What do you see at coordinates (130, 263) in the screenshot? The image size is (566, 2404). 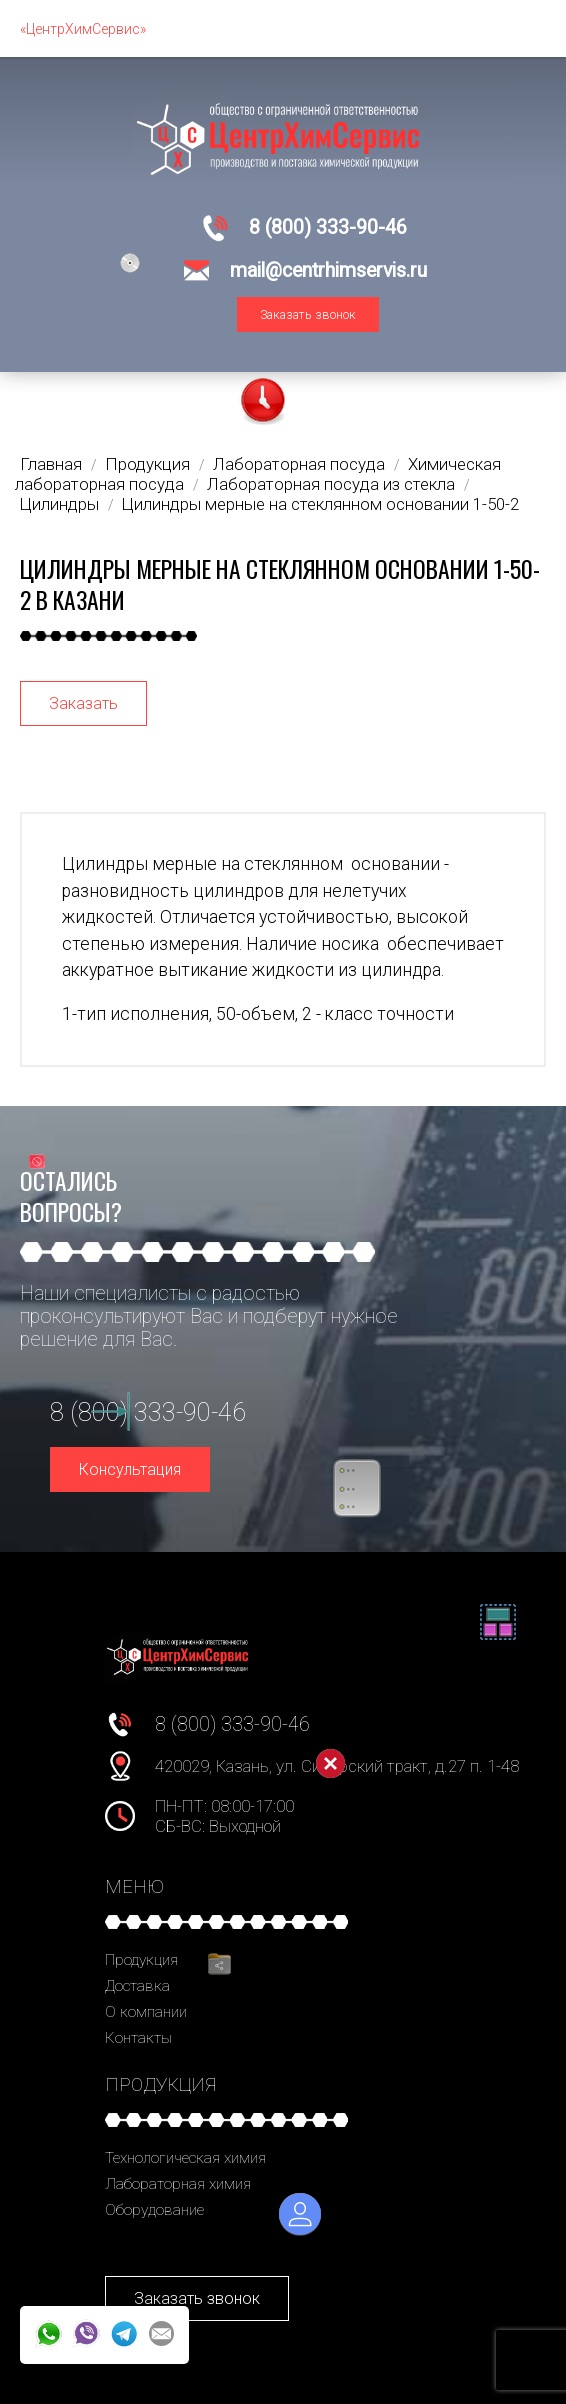 I see `indicates a DVD-RAM disc or optical media device` at bounding box center [130, 263].